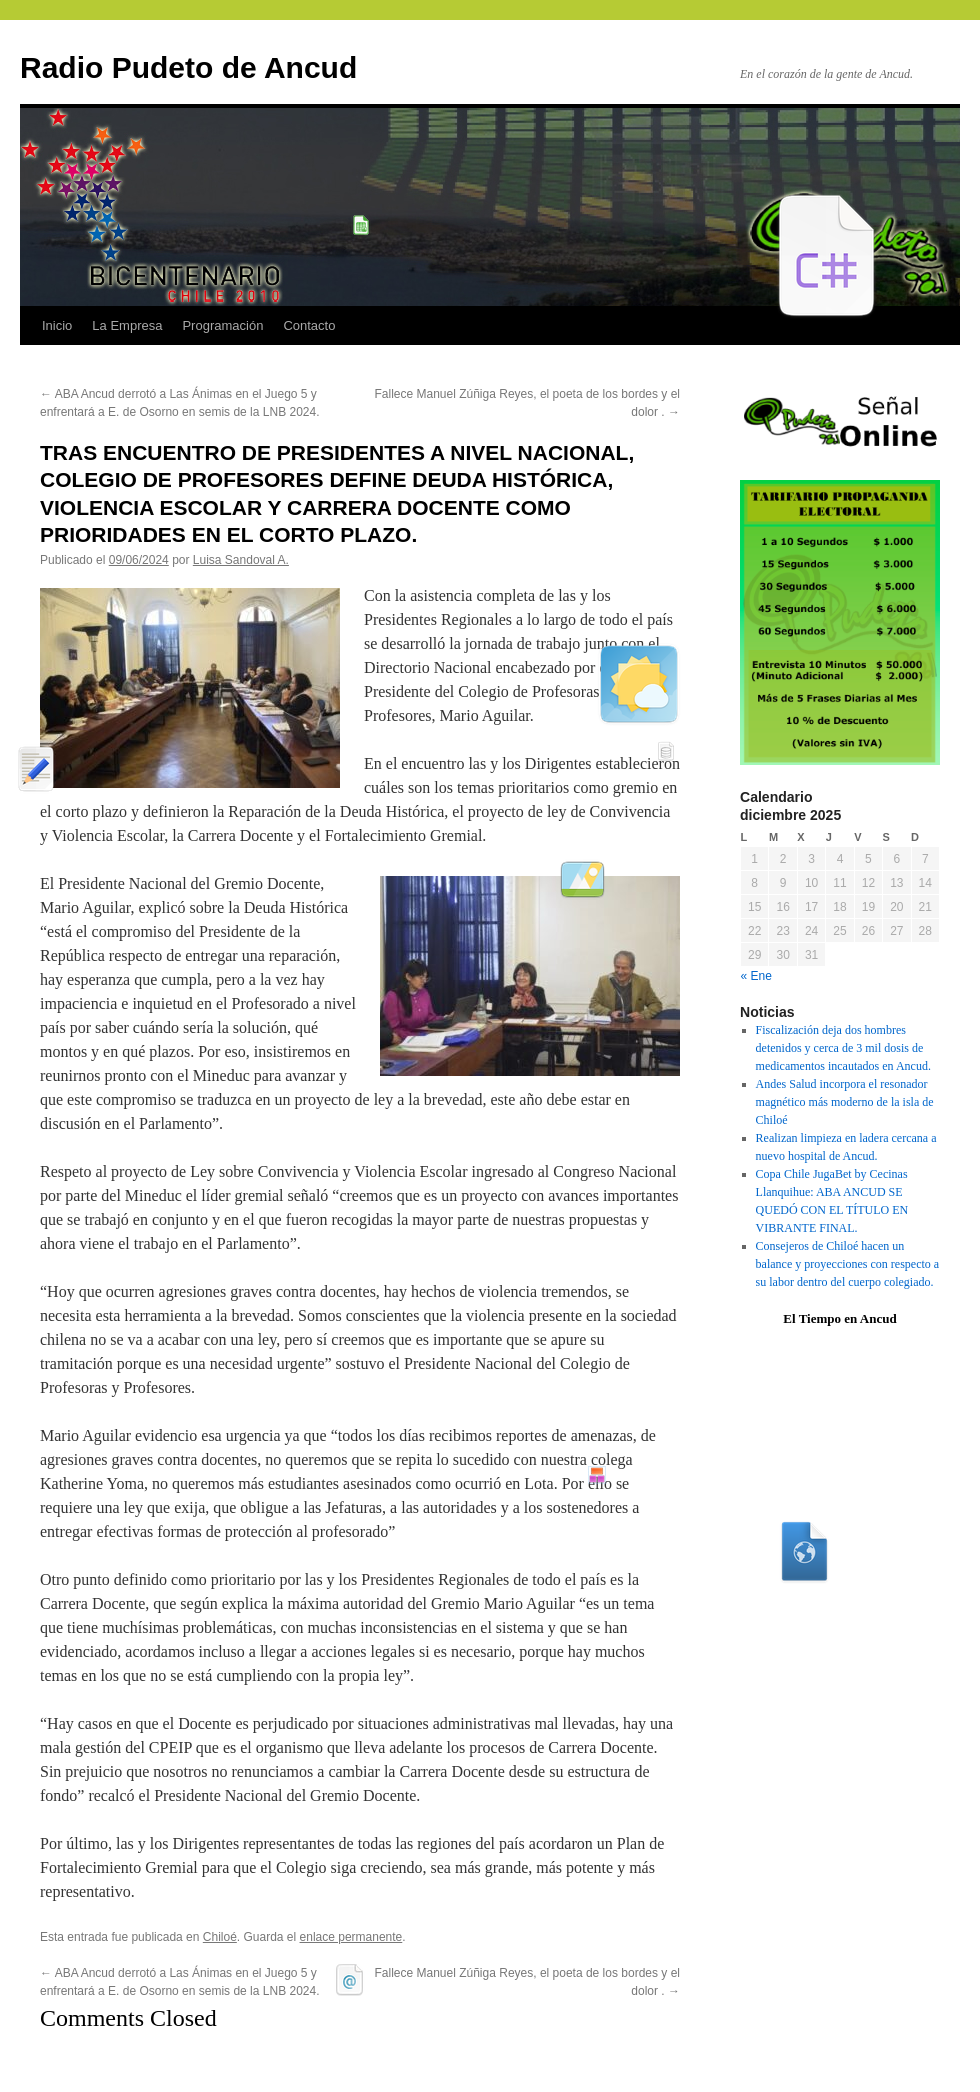 This screenshot has width=980, height=2092. Describe the element at coordinates (826, 255) in the screenshot. I see `a C# source code file` at that location.